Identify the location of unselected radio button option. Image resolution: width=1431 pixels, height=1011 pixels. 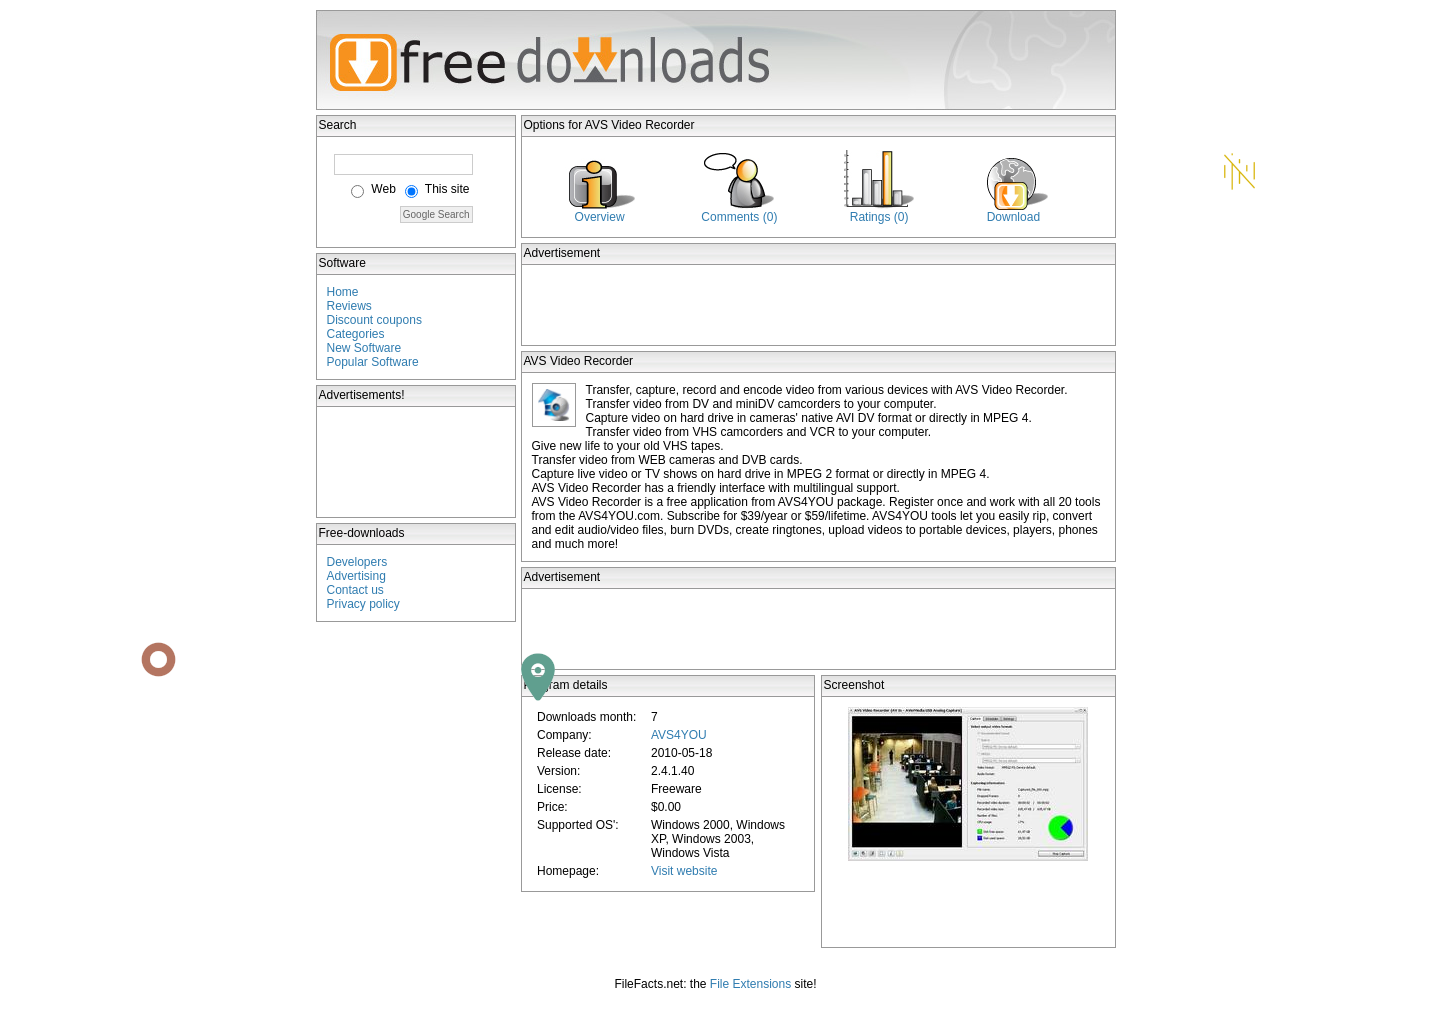
(158, 659).